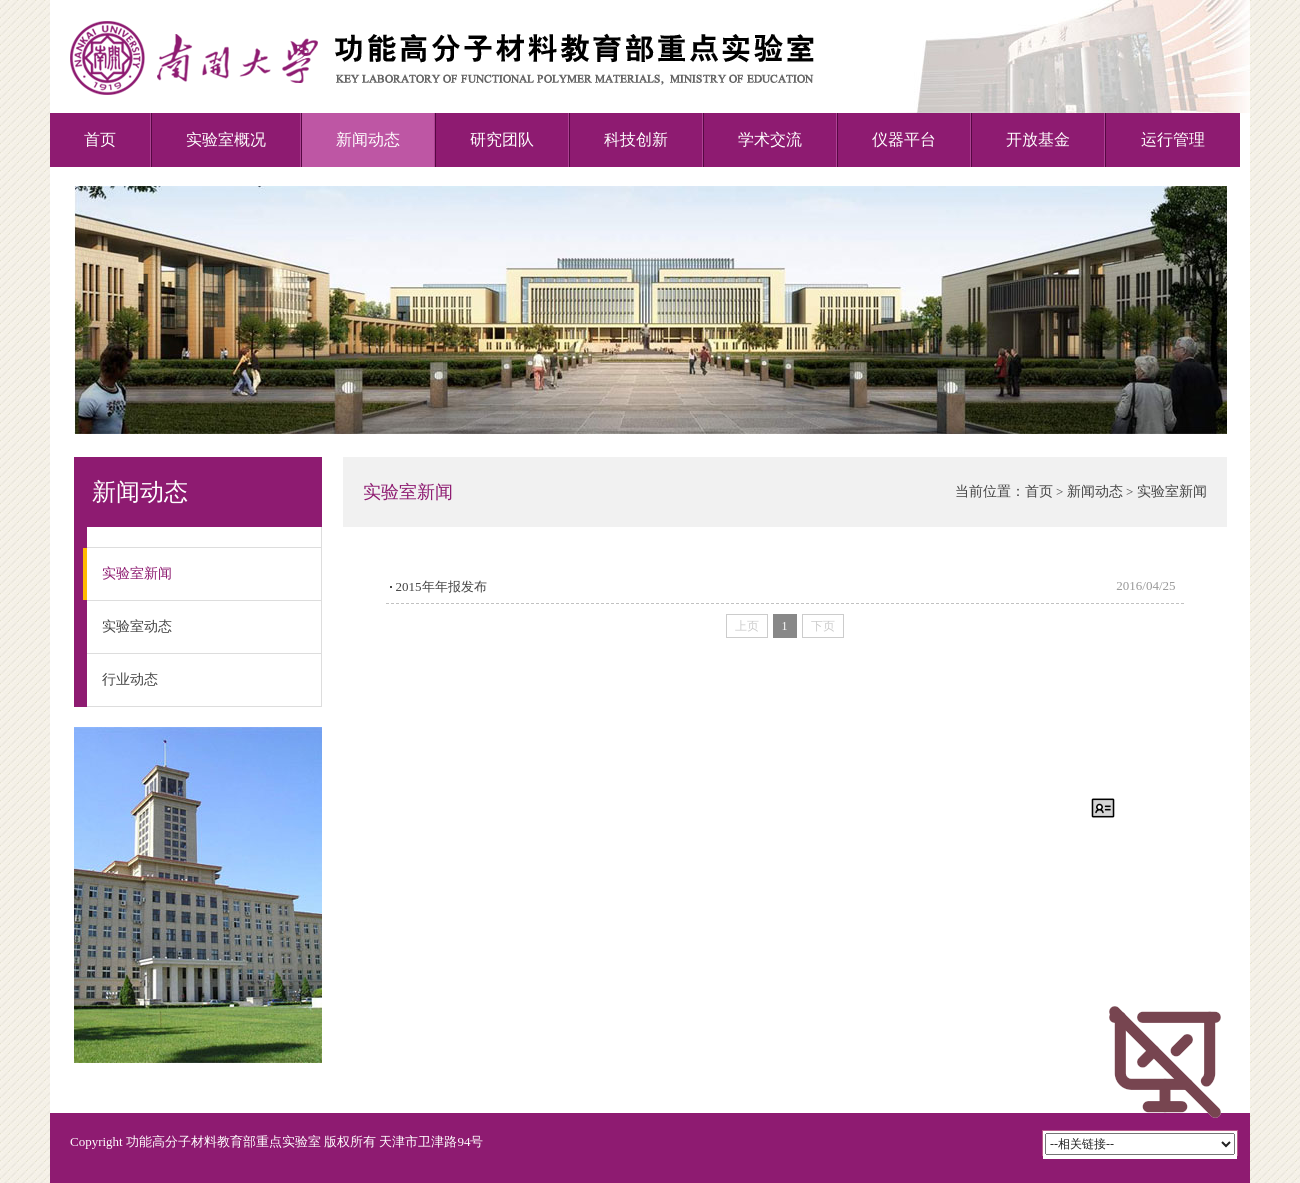  I want to click on view your profile or identification details, so click(1103, 808).